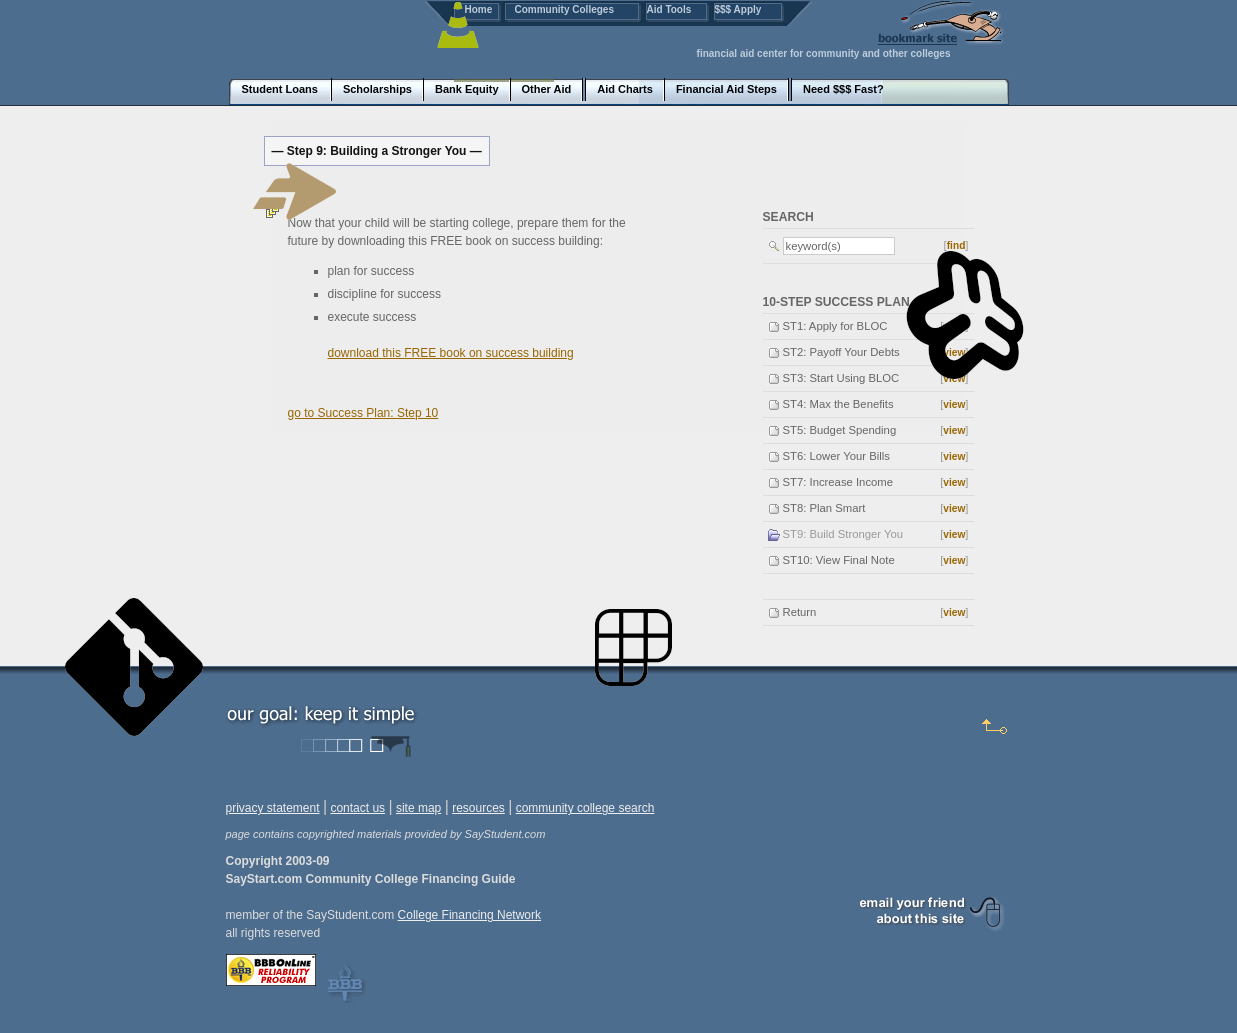  What do you see at coordinates (458, 25) in the screenshot?
I see `open VLC media player` at bounding box center [458, 25].